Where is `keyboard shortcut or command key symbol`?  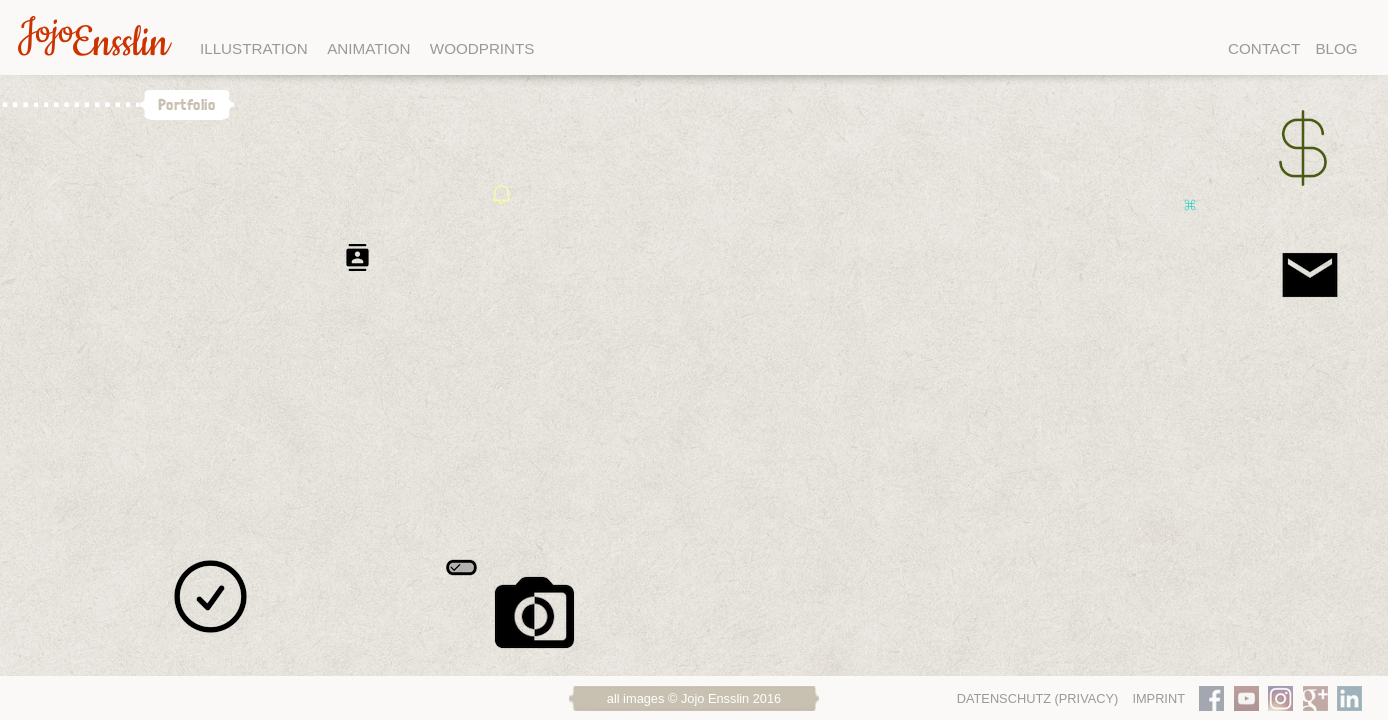 keyboard shortcut or command key symbol is located at coordinates (1190, 205).